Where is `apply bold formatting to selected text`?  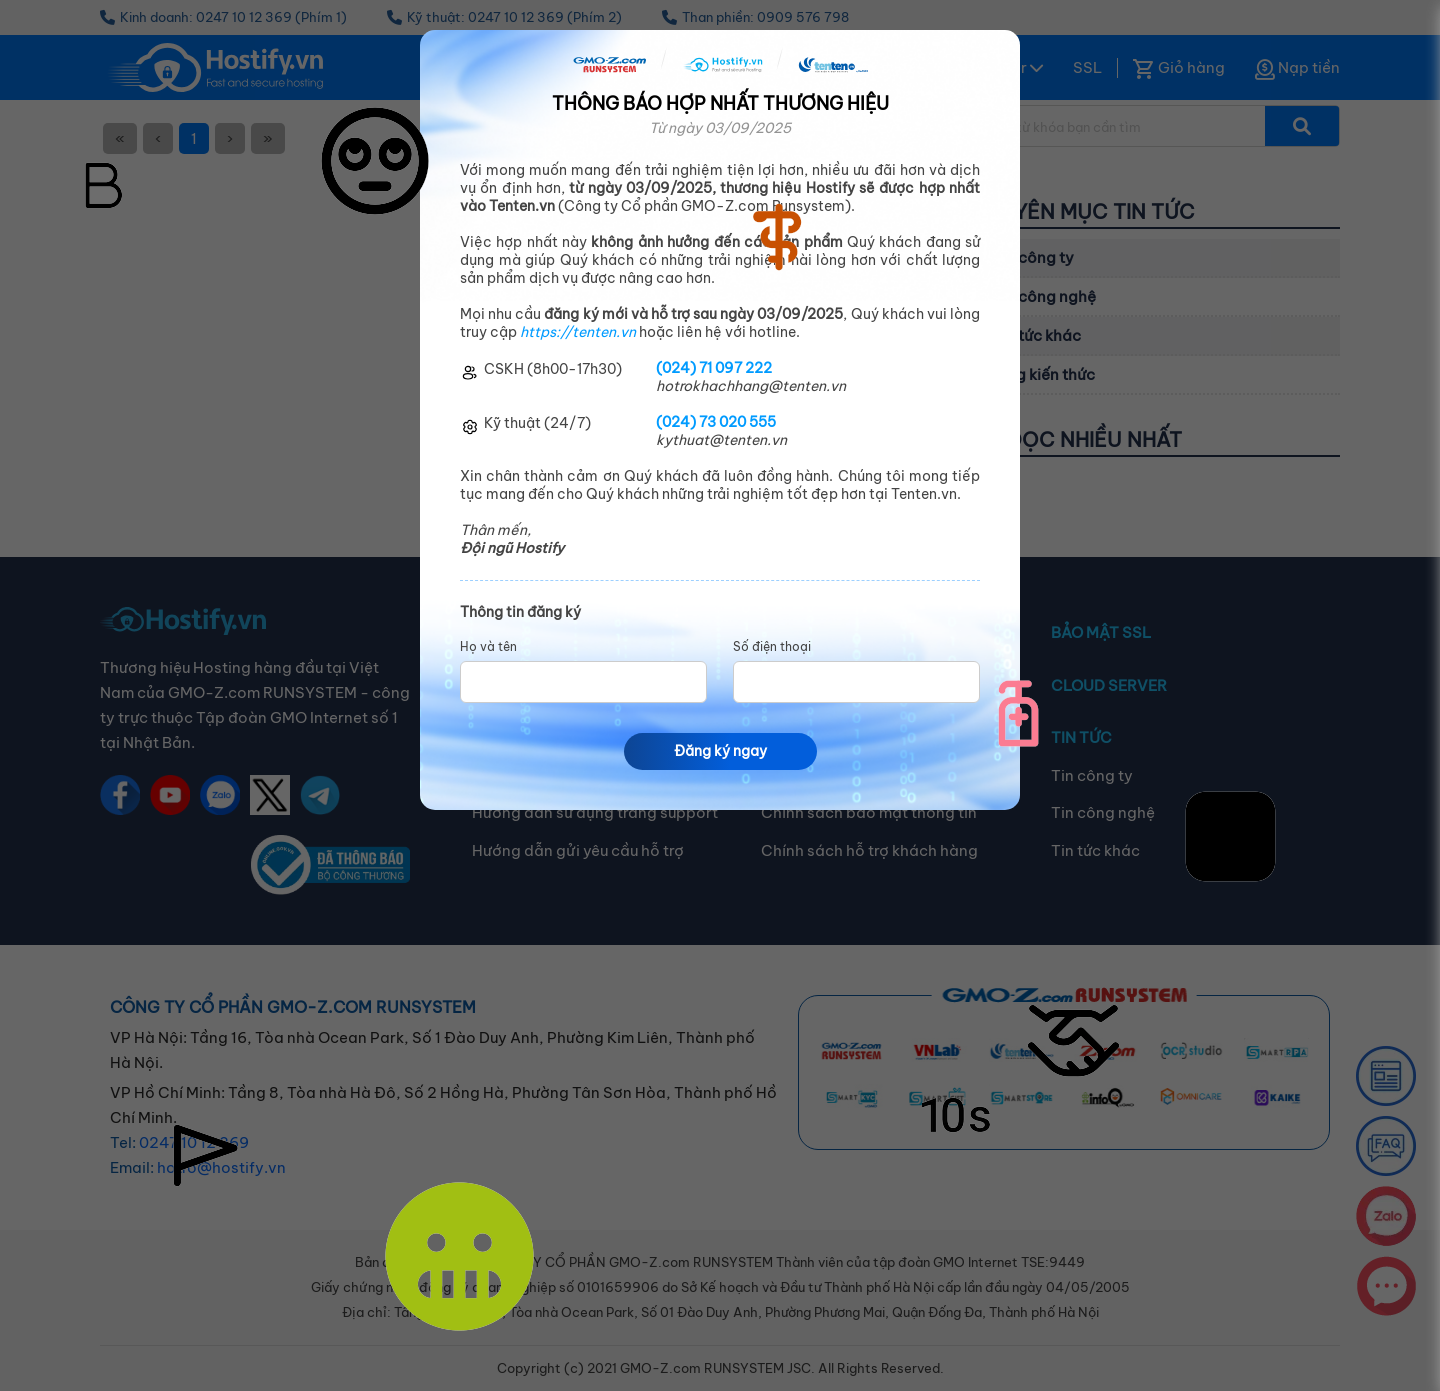
apply bold formatting to selected text is located at coordinates (100, 186).